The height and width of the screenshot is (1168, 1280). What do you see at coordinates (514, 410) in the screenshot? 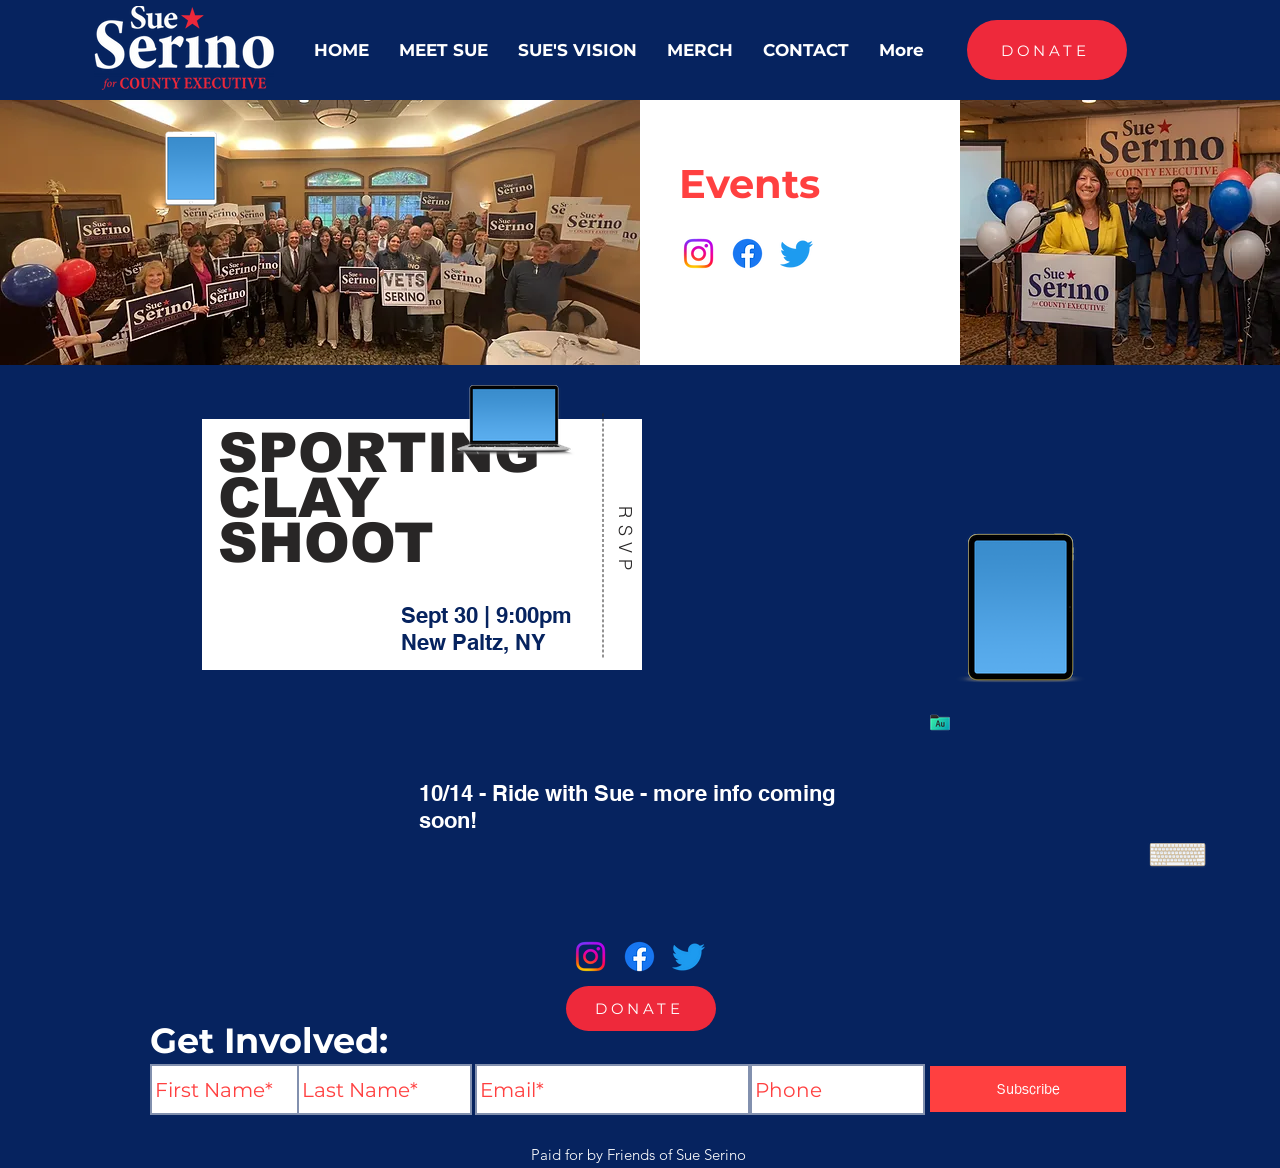
I see `represents this macbook air in system settings` at bounding box center [514, 410].